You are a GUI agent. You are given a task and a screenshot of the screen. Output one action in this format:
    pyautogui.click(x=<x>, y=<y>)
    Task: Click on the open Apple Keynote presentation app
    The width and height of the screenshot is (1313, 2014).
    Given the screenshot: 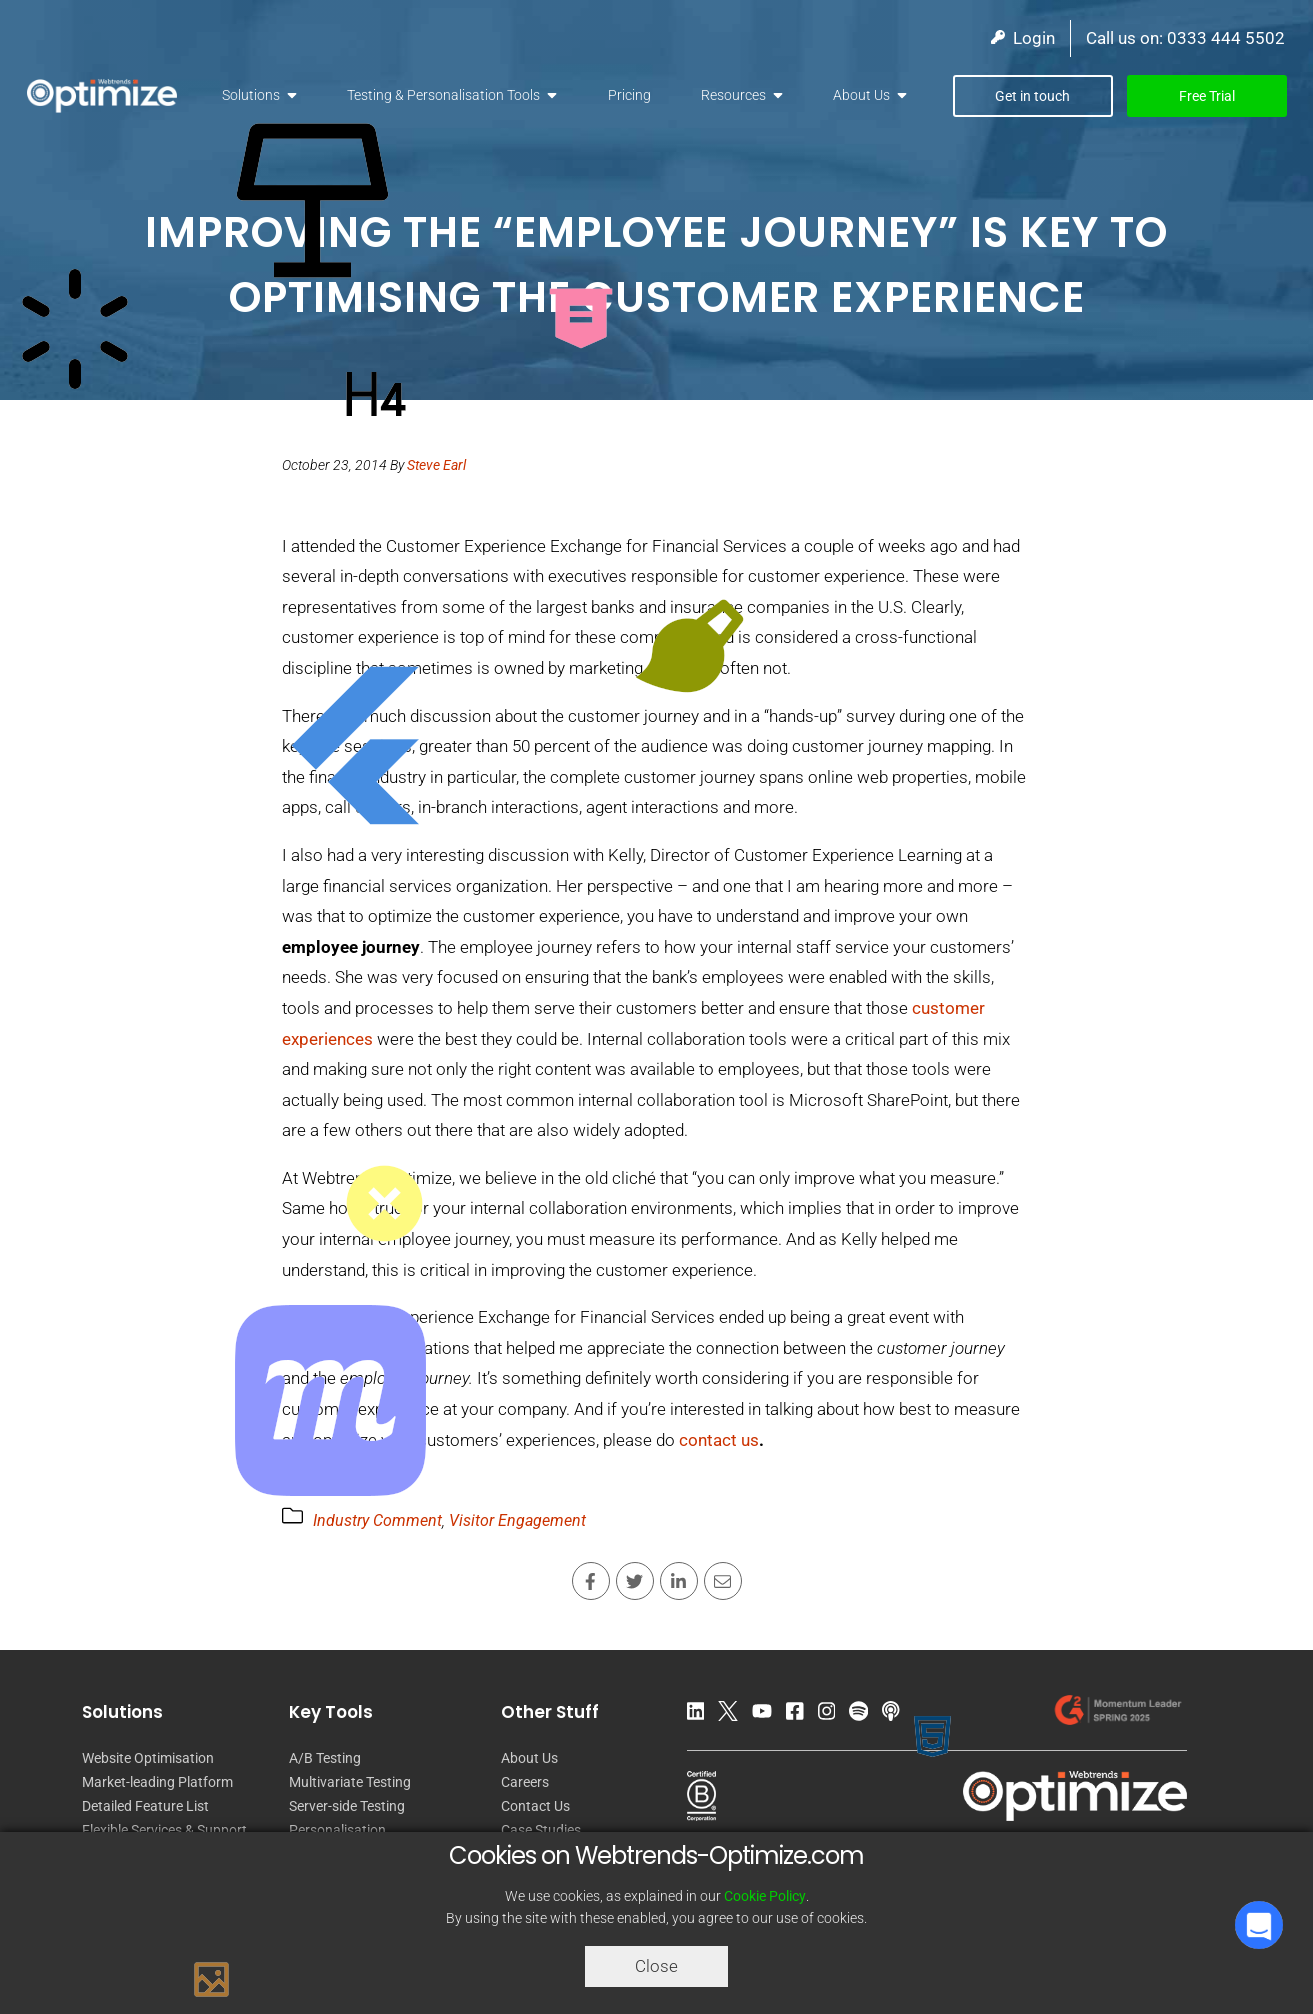 What is the action you would take?
    pyautogui.click(x=312, y=200)
    